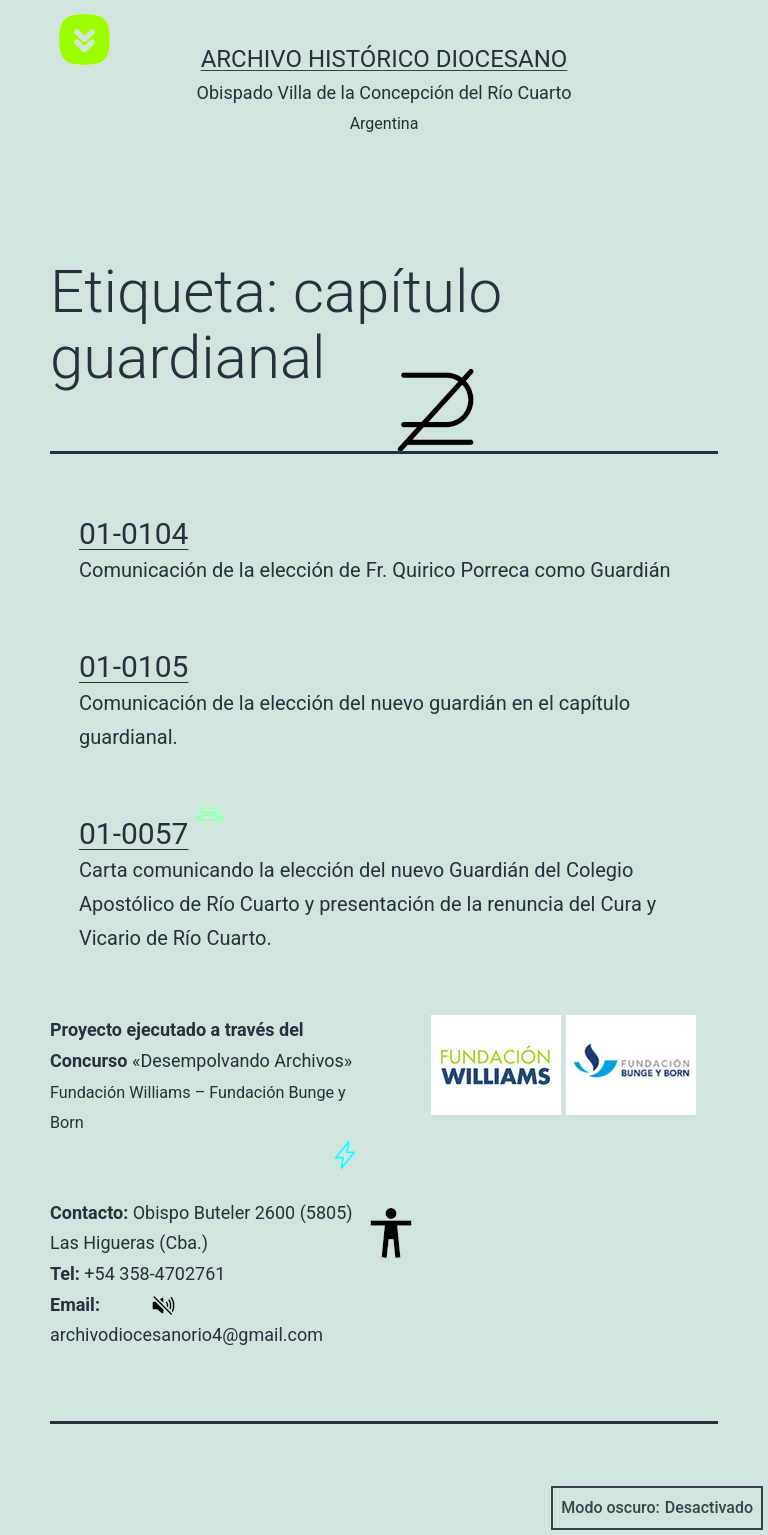 The image size is (768, 1535). I want to click on expand content or show more options, so click(84, 39).